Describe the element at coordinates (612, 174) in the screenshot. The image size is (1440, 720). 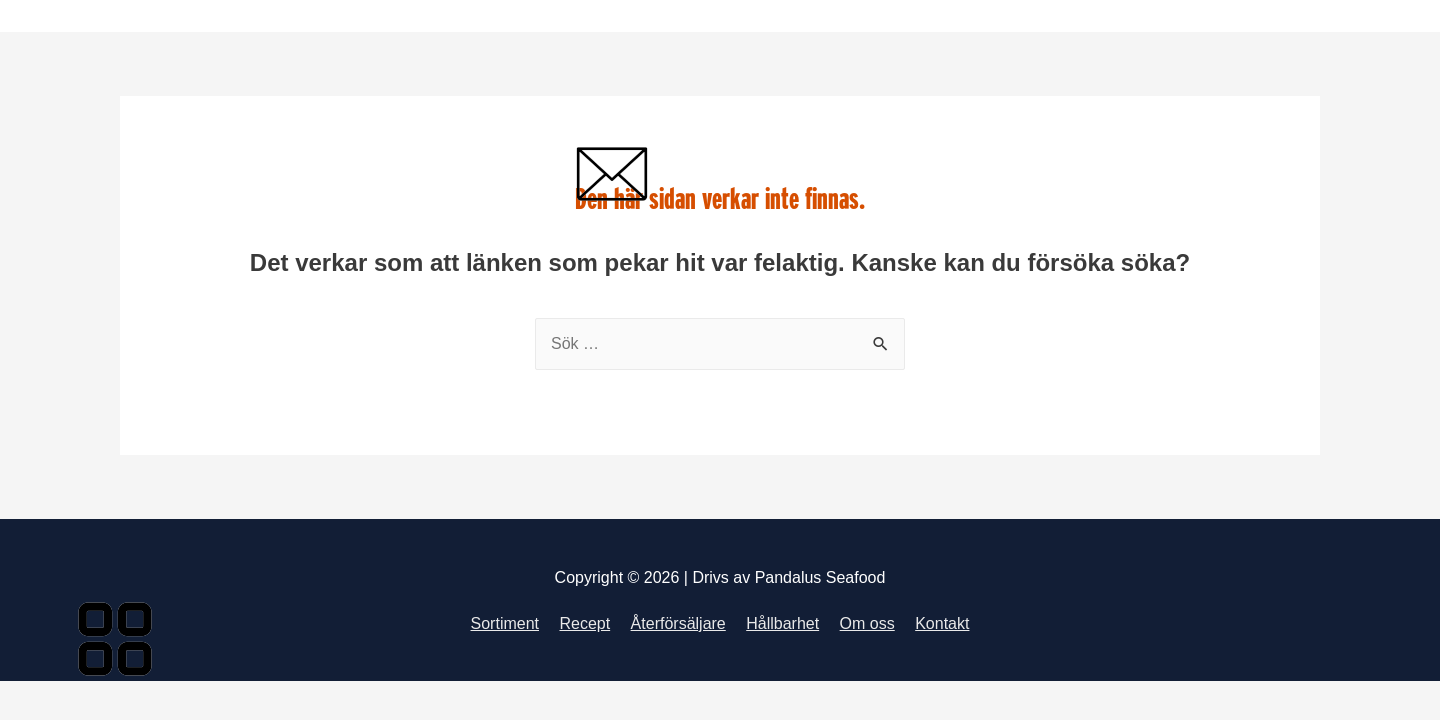
I see `open your inbox` at that location.